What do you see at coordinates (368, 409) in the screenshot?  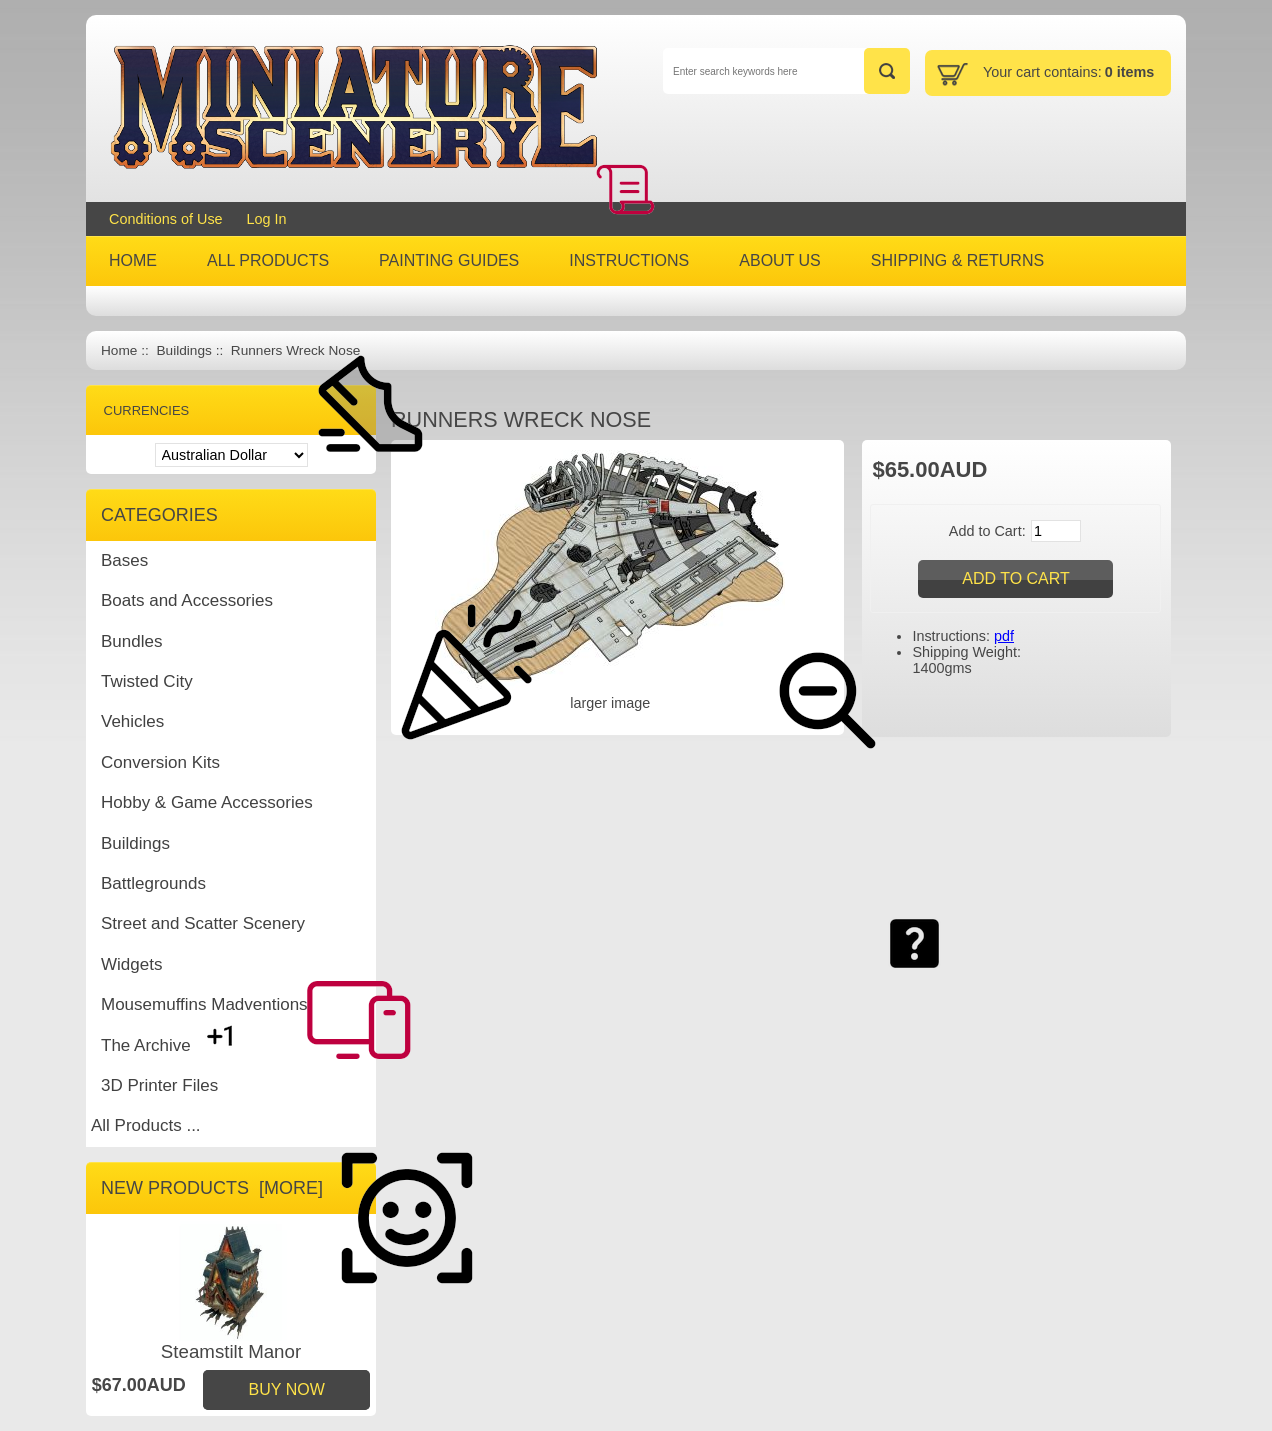 I see `start a run or workout activity` at bounding box center [368, 409].